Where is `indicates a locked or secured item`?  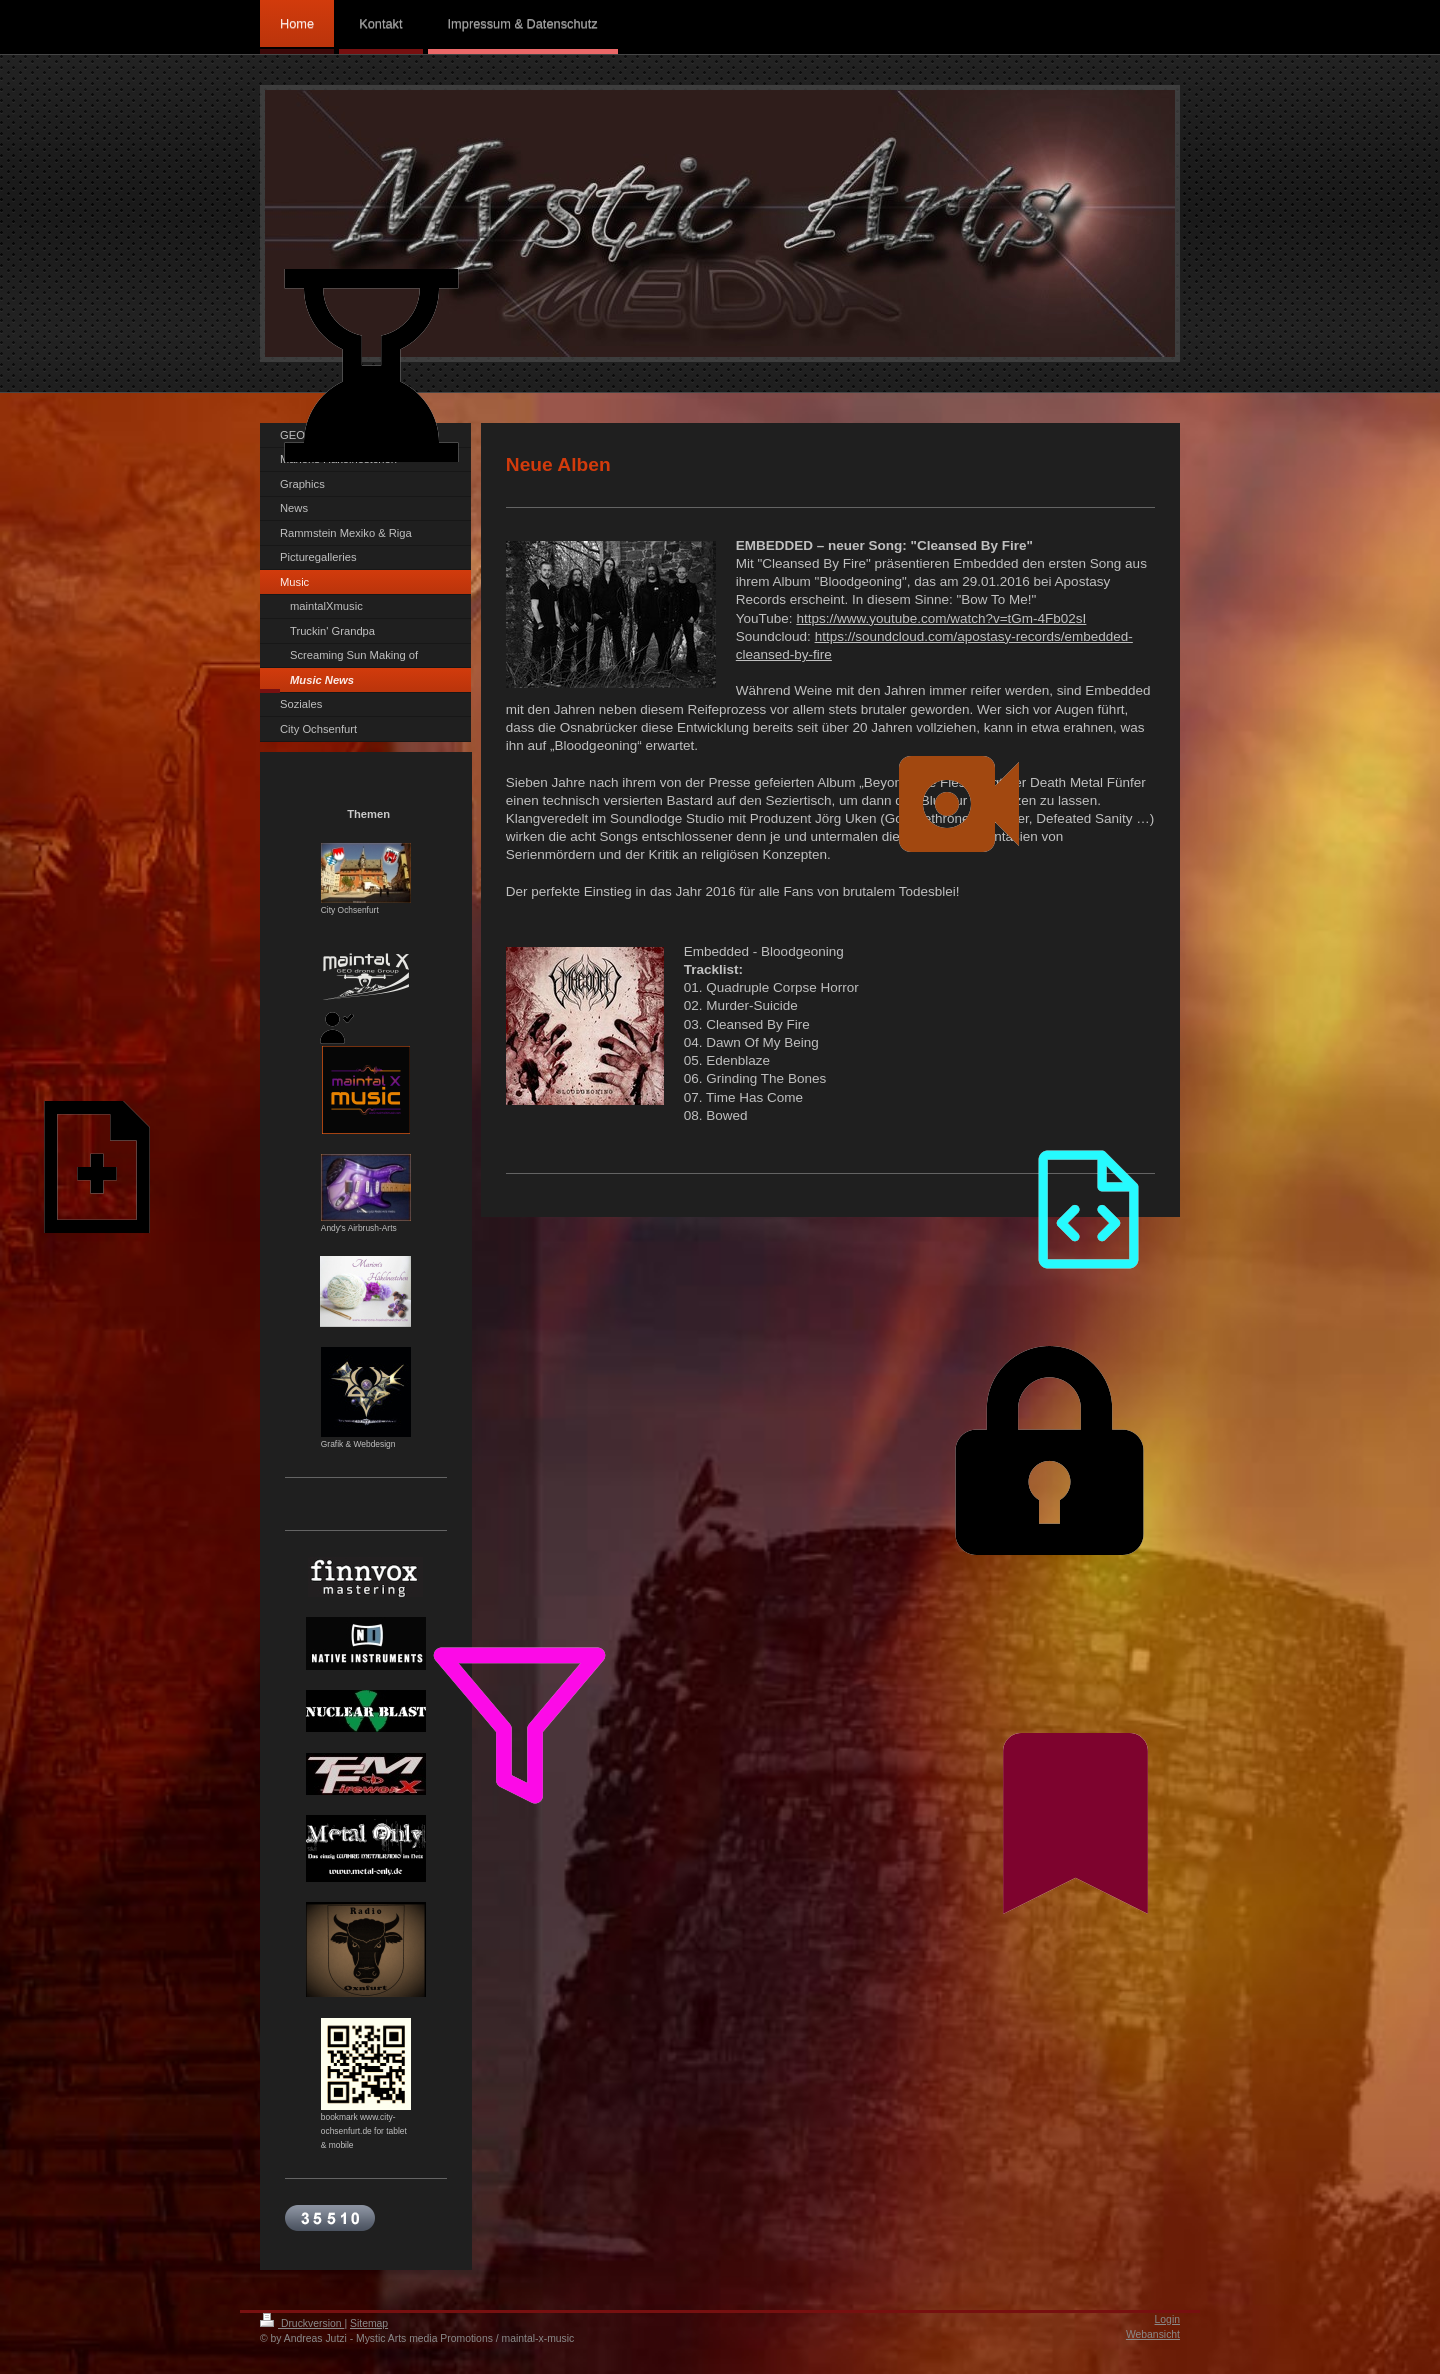
indicates a locked or secured item is located at coordinates (1049, 1450).